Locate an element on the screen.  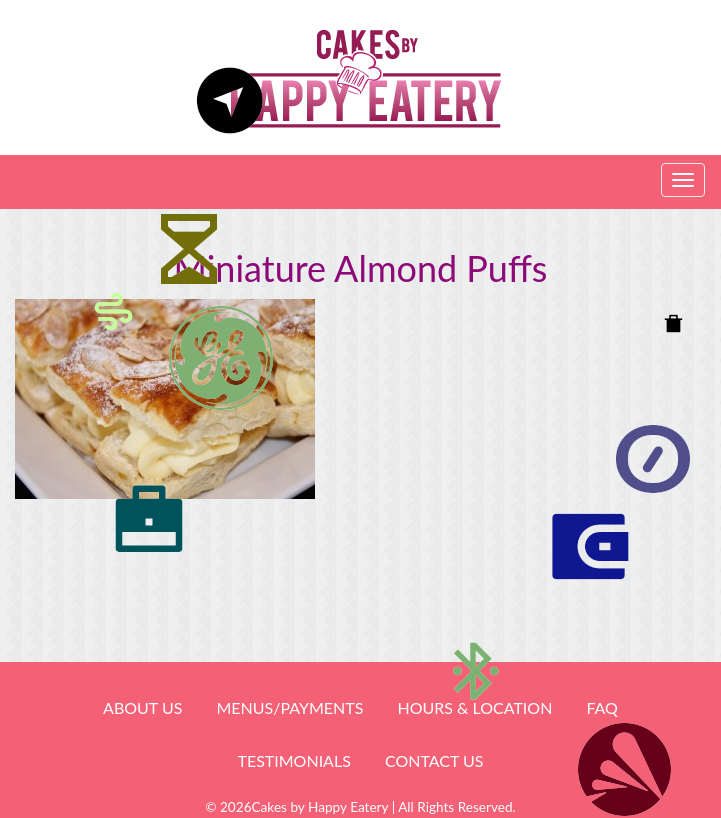
connect to a bluetooth device is located at coordinates (473, 671).